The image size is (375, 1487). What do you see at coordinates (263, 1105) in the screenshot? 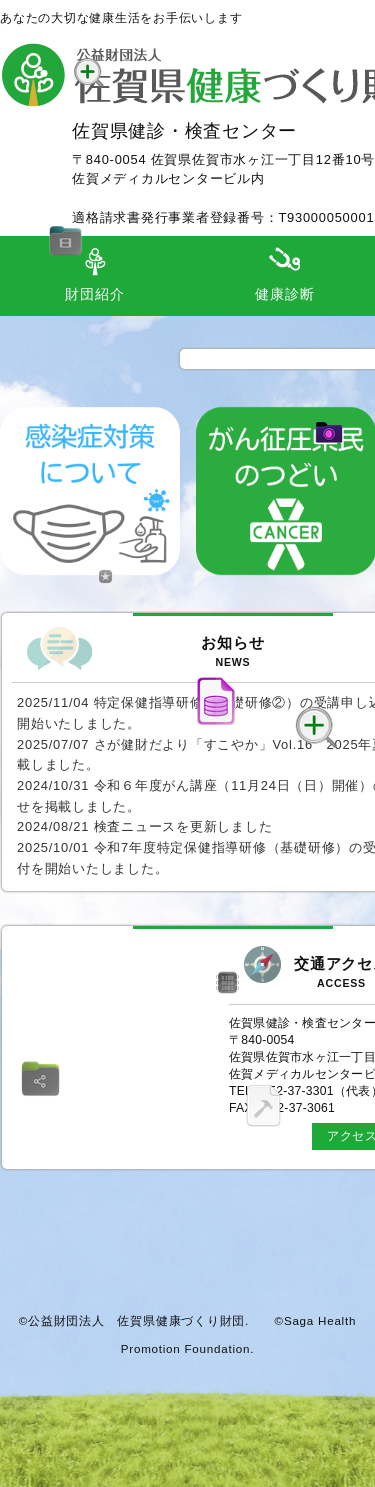
I see `a cmake build configuration file` at bounding box center [263, 1105].